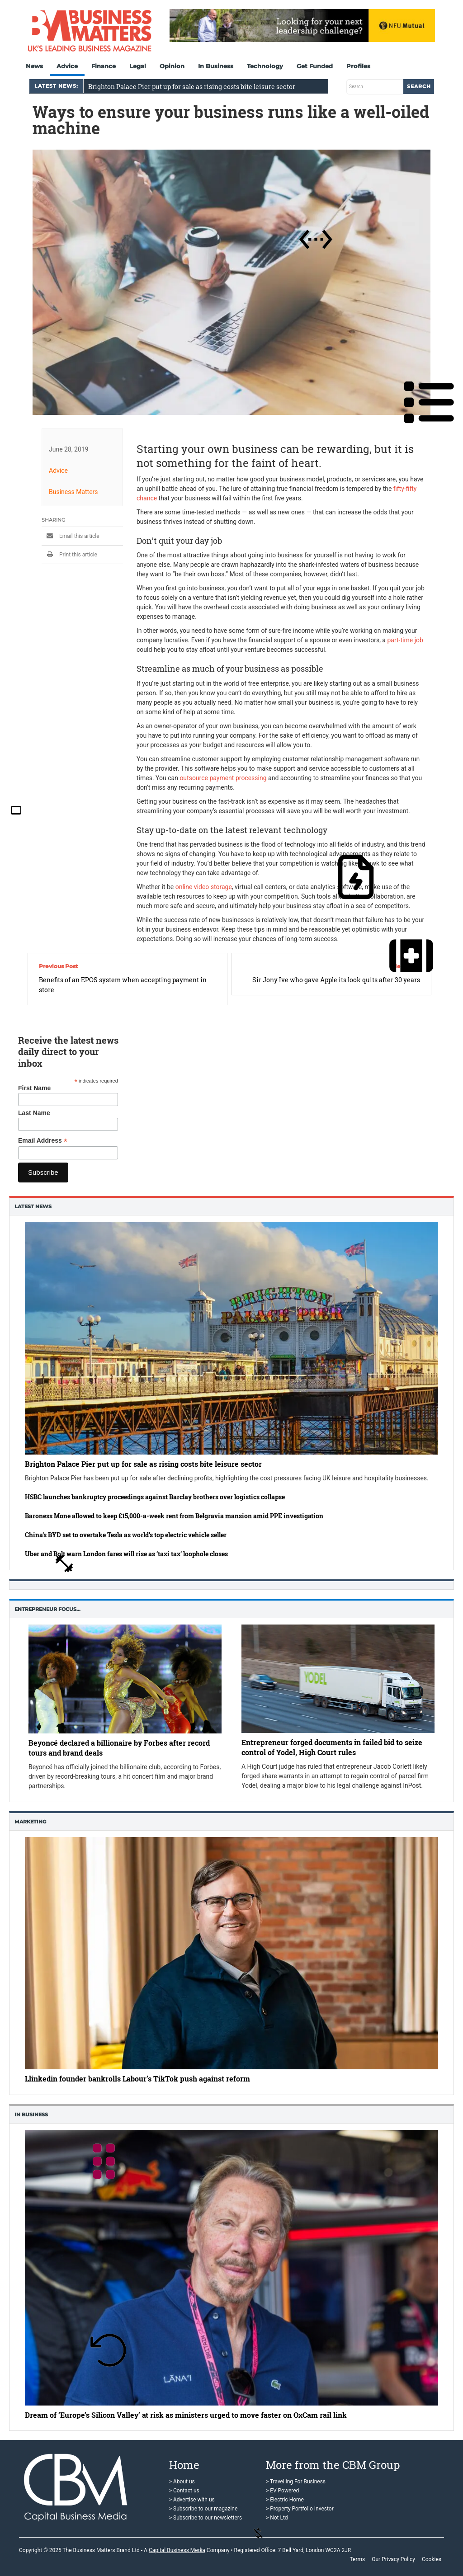  What do you see at coordinates (258, 2533) in the screenshot?
I see `indicates no cost or free item` at bounding box center [258, 2533].